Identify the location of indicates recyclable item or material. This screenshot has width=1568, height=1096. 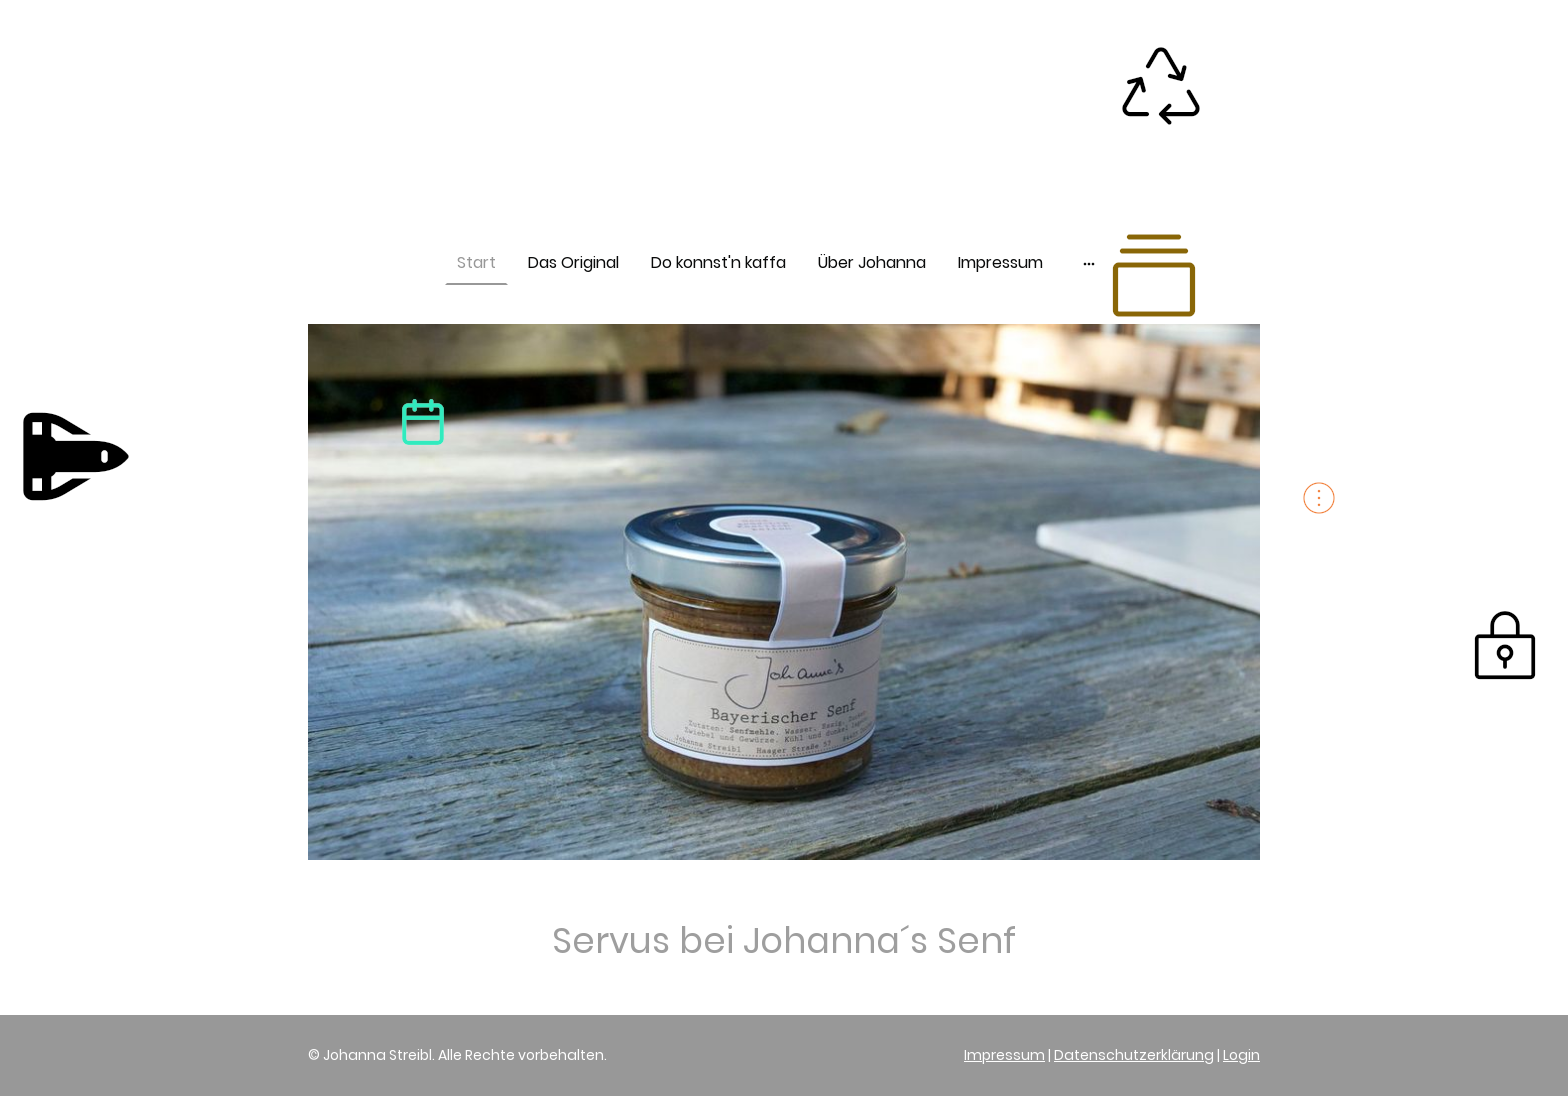
(1161, 86).